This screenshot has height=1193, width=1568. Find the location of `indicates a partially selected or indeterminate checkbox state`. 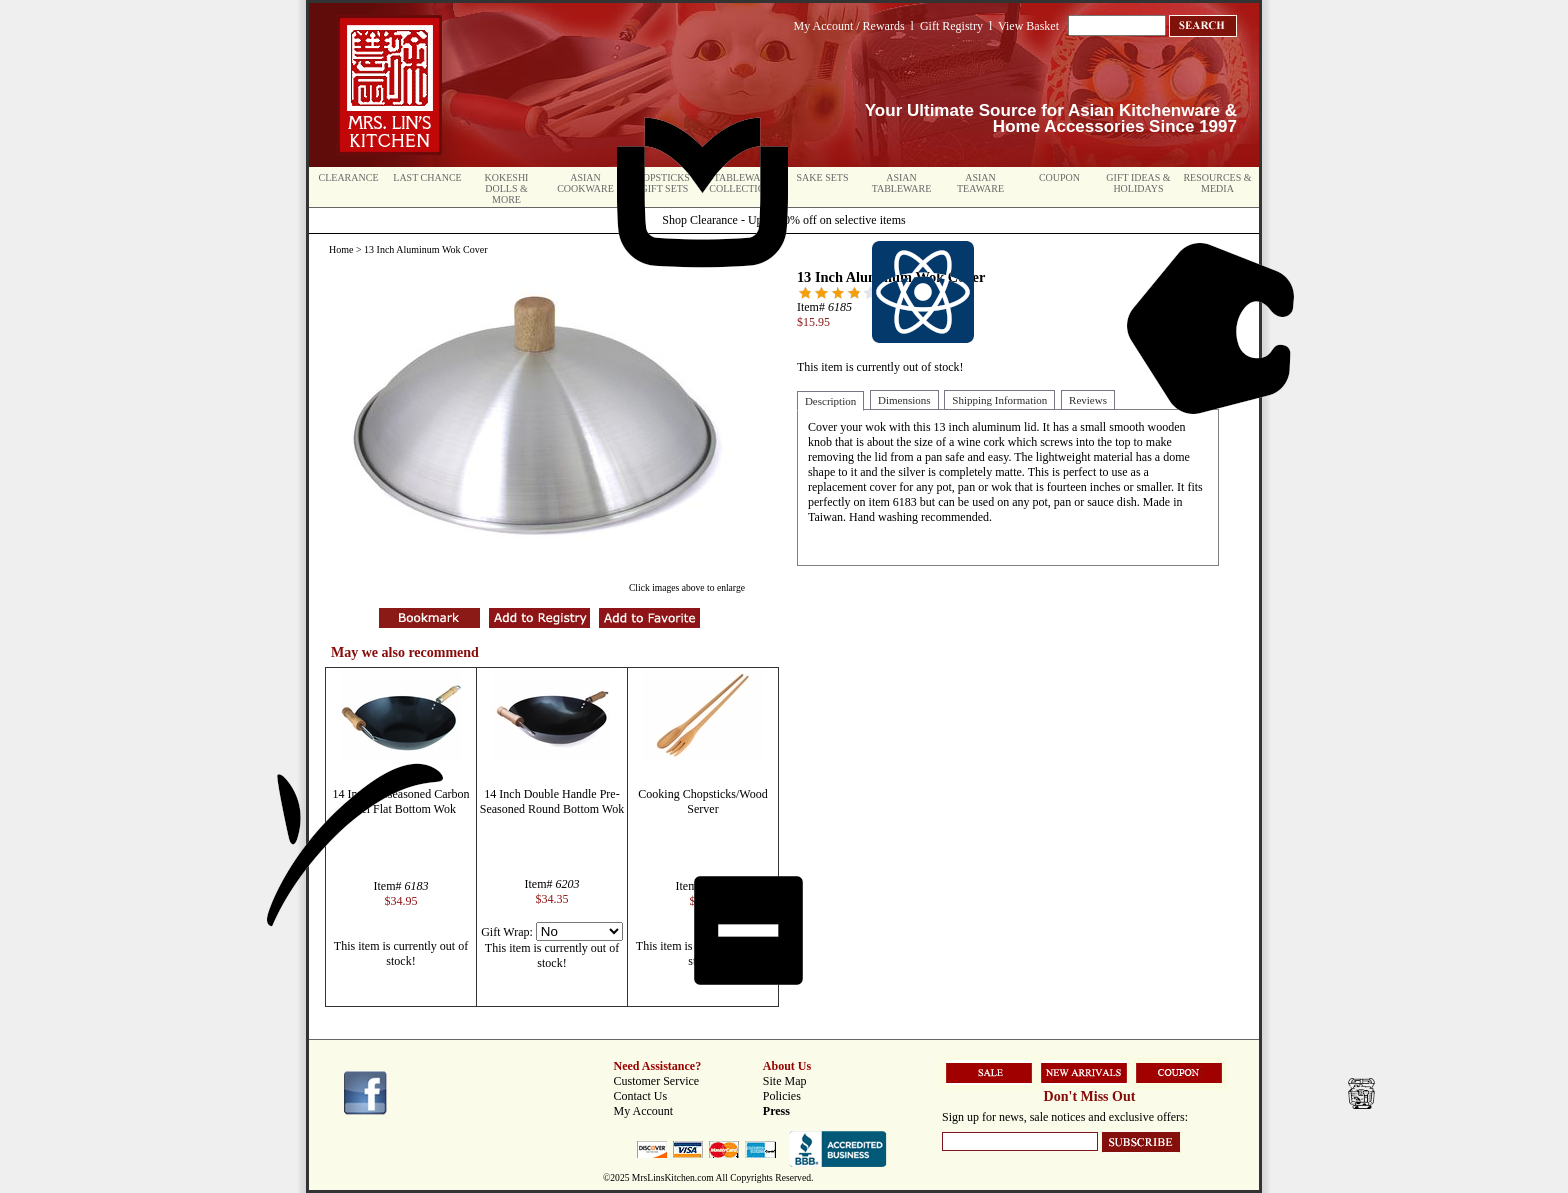

indicates a partially selected or indeterminate checkbox state is located at coordinates (748, 930).